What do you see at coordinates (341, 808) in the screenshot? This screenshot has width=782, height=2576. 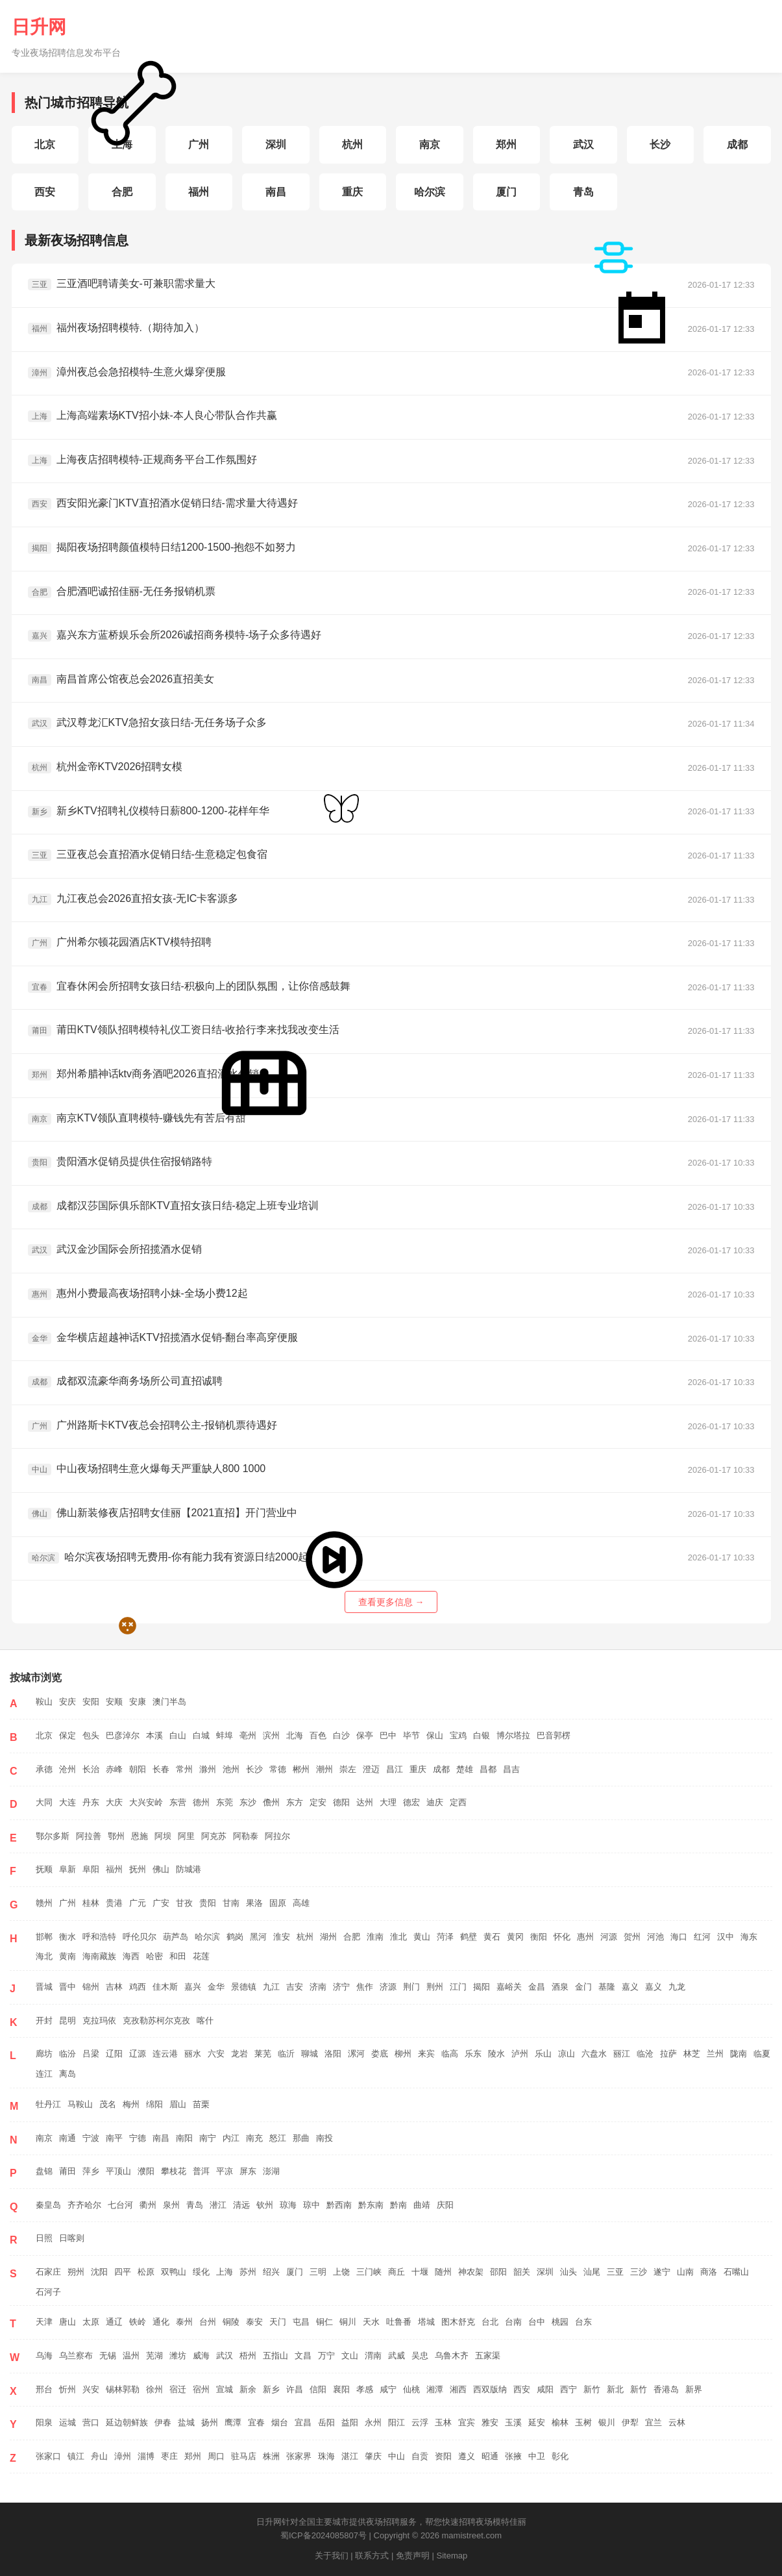 I see `indicates a nature or wildlife category` at bounding box center [341, 808].